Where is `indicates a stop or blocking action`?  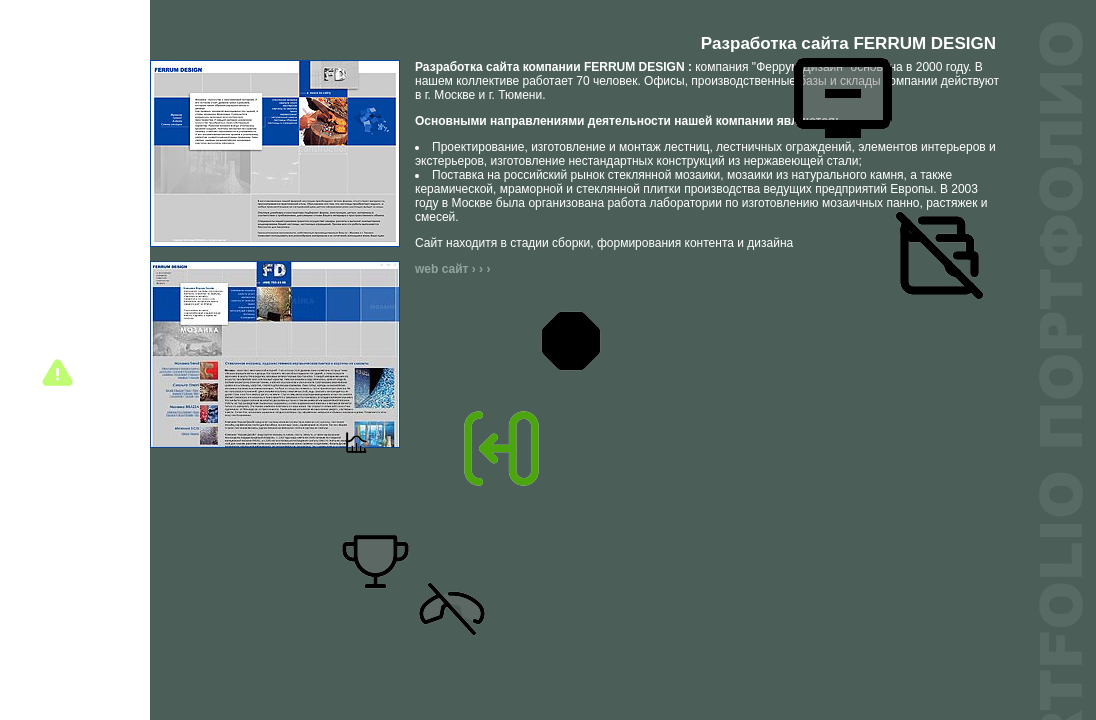 indicates a stop or blocking action is located at coordinates (571, 341).